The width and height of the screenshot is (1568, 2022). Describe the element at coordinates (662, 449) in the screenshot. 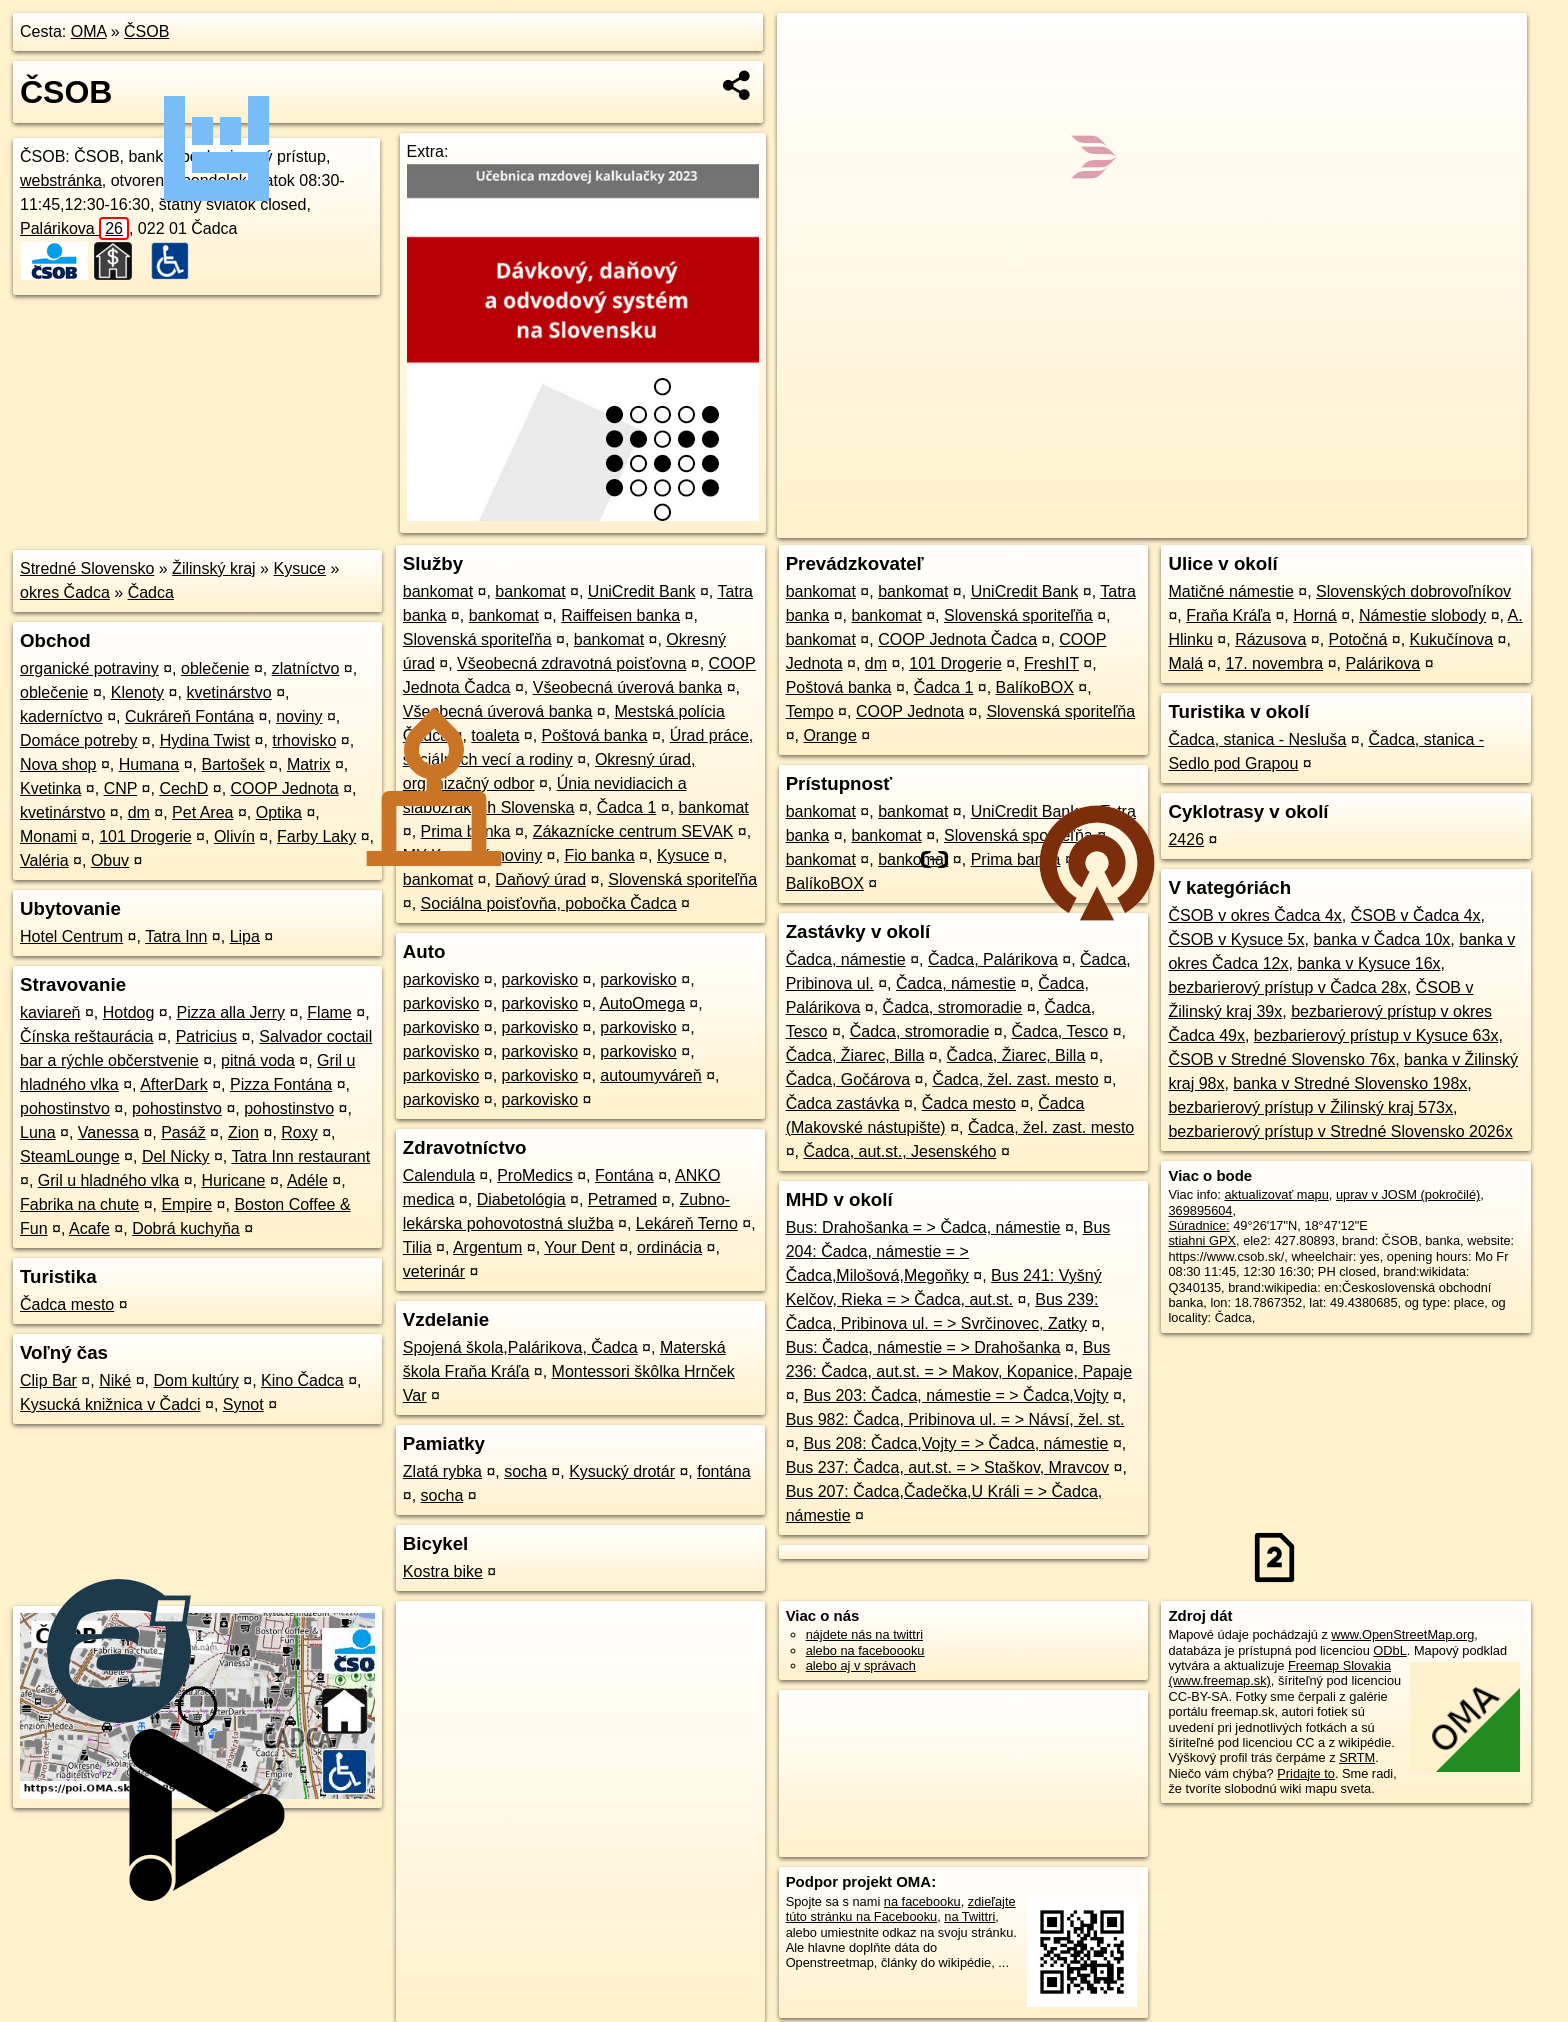

I see `open metabase analytics dashboard` at that location.